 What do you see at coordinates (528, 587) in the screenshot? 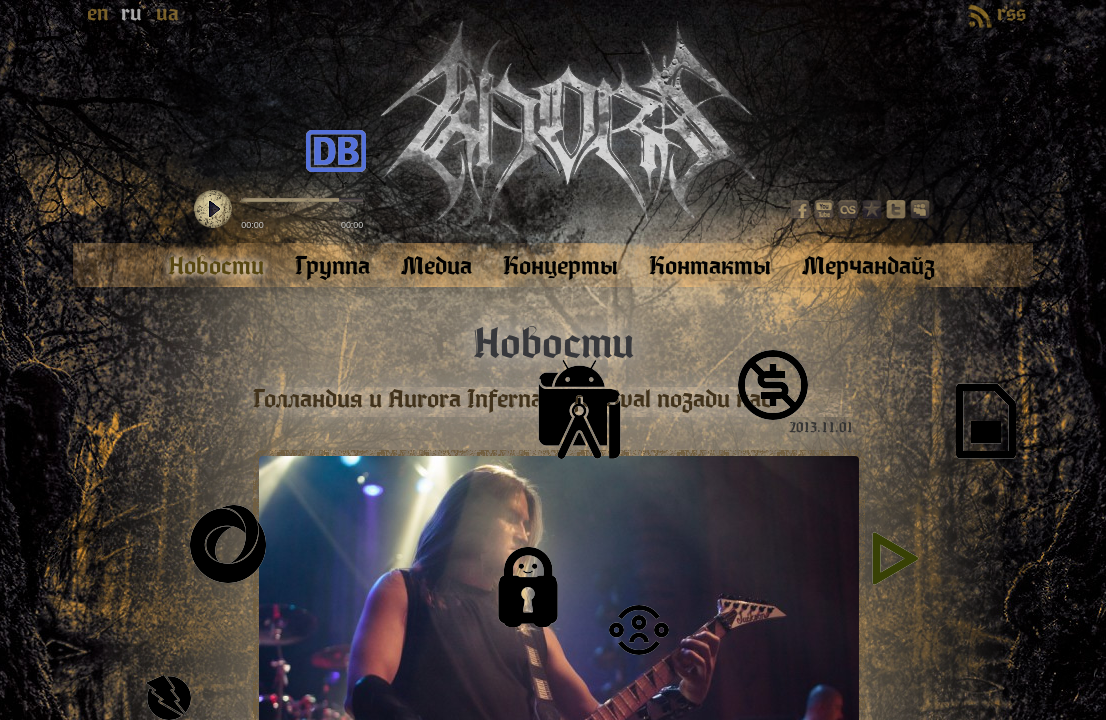
I see `open private internet access vpn app` at bounding box center [528, 587].